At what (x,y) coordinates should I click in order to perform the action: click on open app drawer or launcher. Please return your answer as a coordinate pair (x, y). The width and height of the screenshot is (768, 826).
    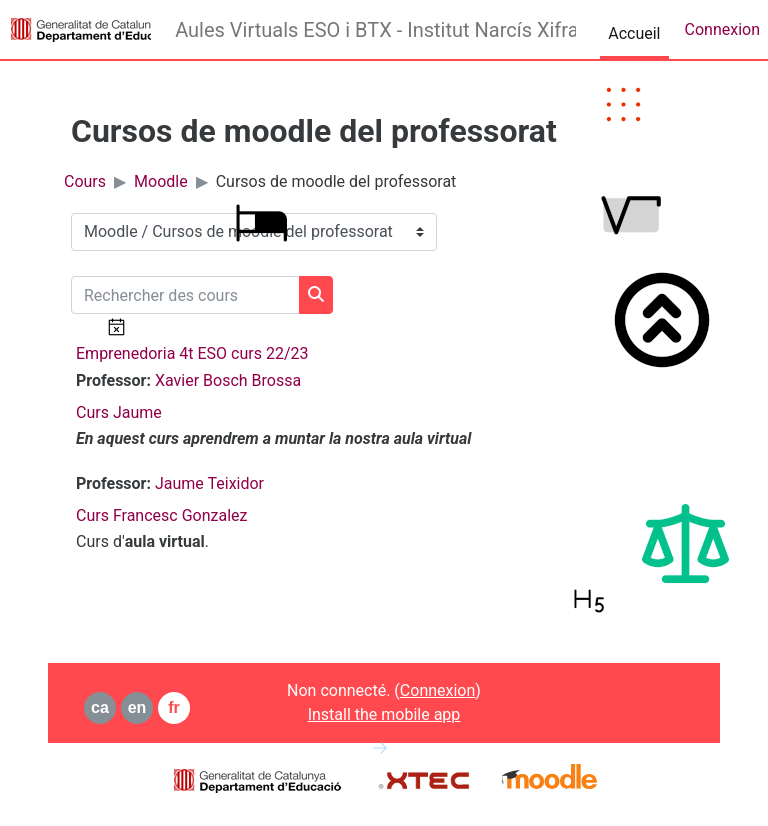
    Looking at the image, I should click on (623, 104).